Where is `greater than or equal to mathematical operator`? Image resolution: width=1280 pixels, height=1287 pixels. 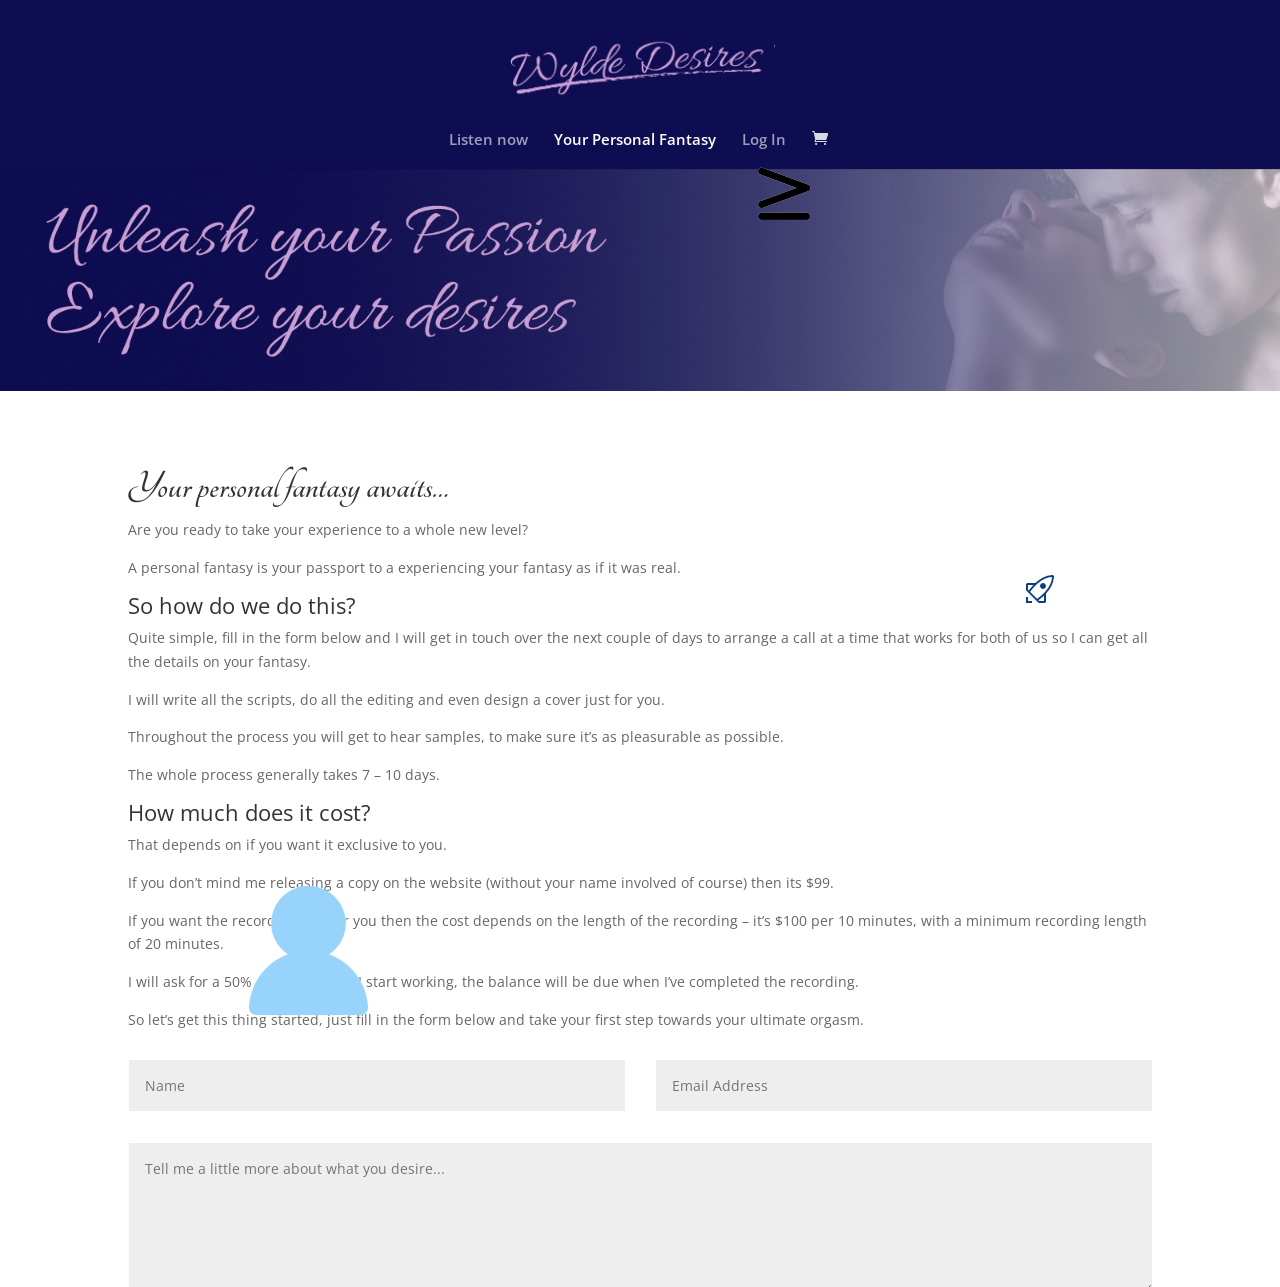 greater than or equal to mathematical operator is located at coordinates (783, 195).